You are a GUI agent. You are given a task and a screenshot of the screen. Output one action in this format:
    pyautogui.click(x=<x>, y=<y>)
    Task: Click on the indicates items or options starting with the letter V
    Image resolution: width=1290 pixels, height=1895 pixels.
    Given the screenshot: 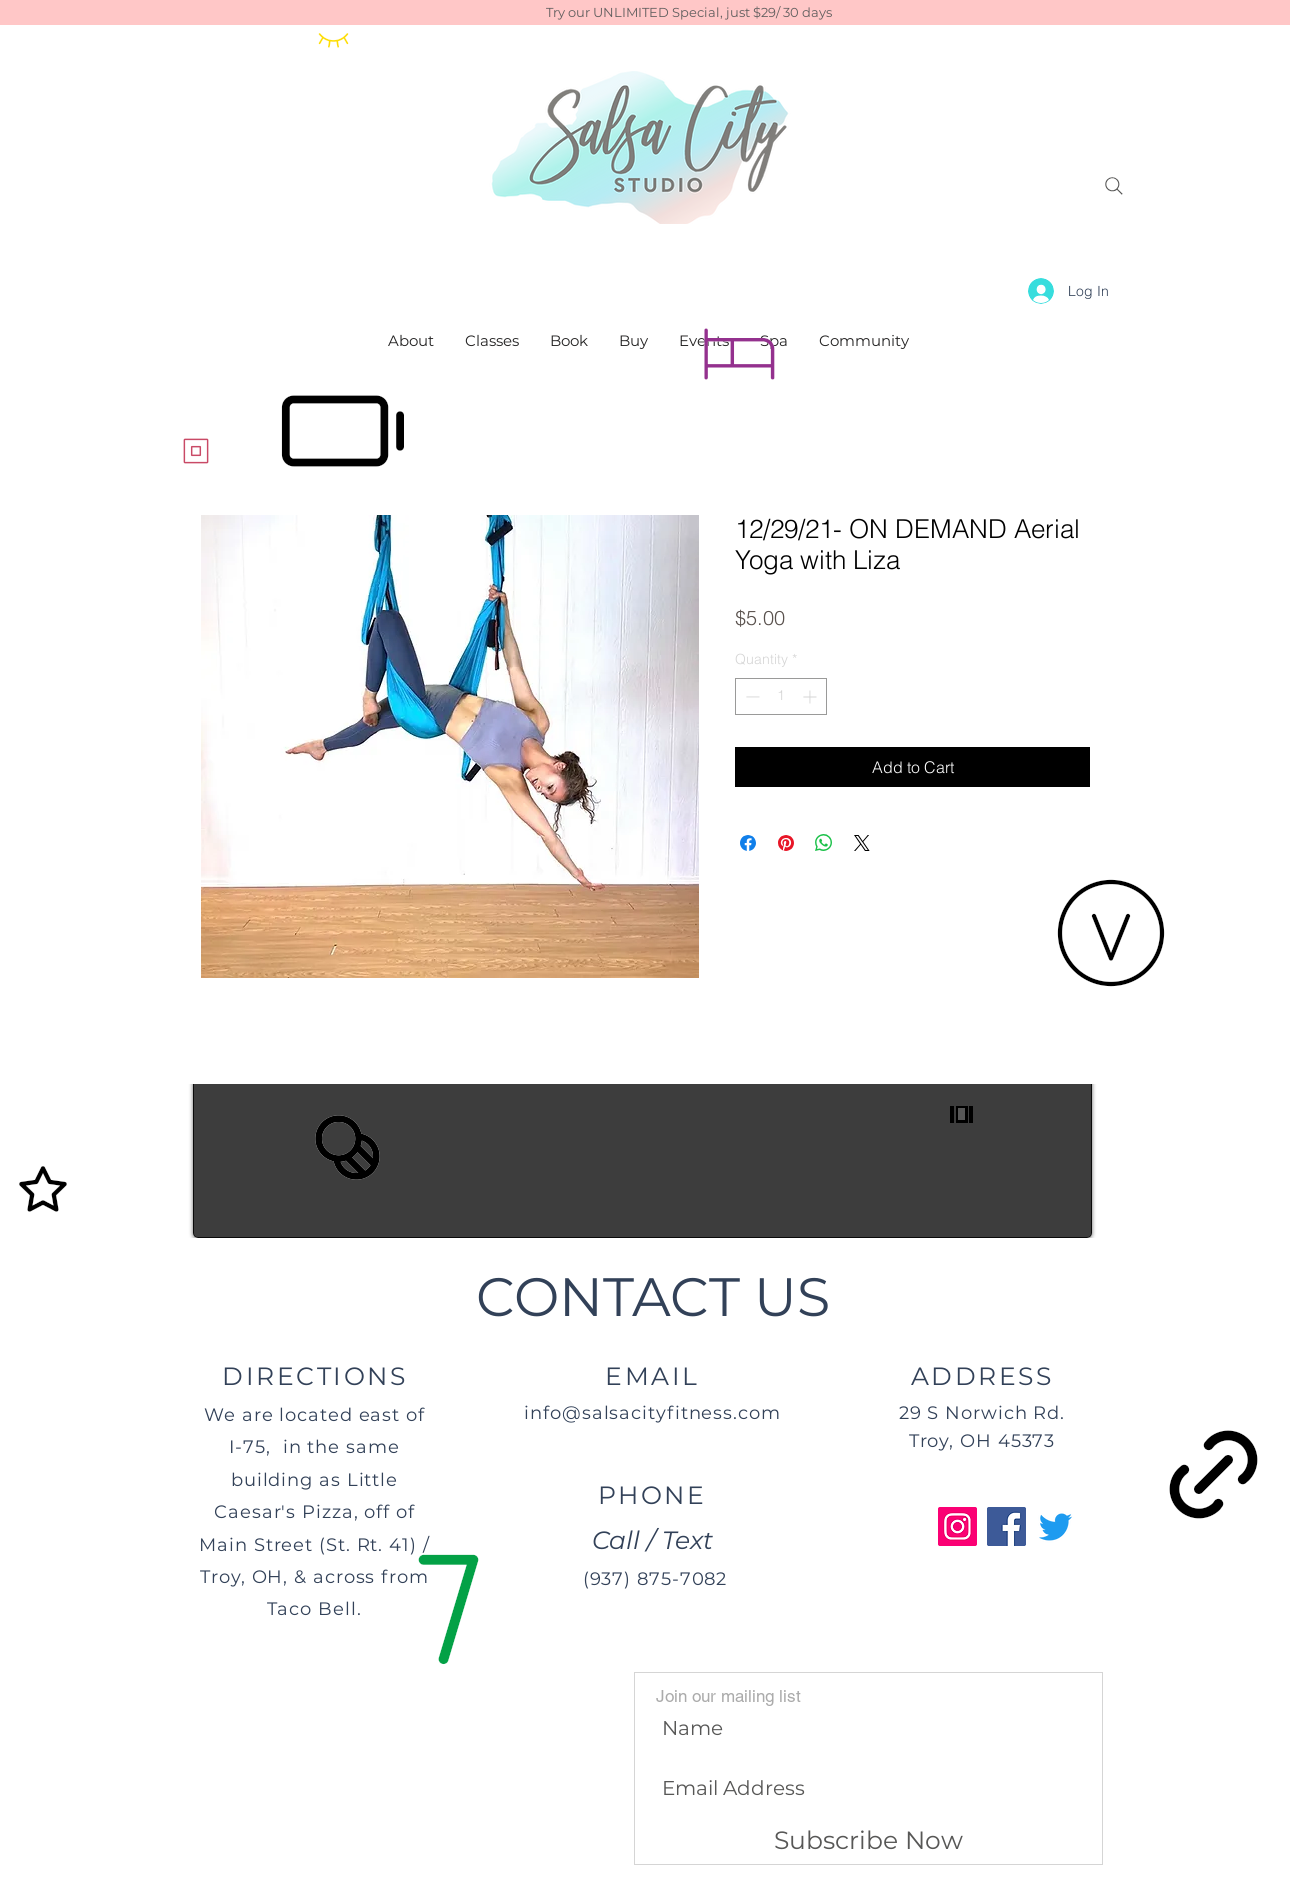 What is the action you would take?
    pyautogui.click(x=1111, y=933)
    